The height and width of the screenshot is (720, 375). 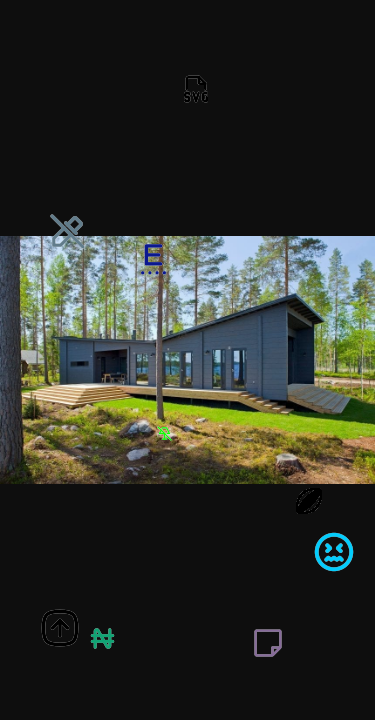 What do you see at coordinates (334, 552) in the screenshot?
I see `express frustration or anger` at bounding box center [334, 552].